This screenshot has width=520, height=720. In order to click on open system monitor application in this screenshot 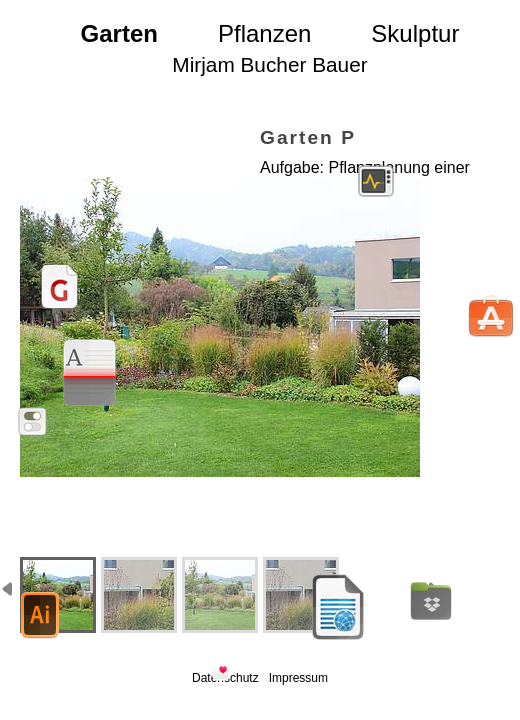, I will do `click(376, 181)`.